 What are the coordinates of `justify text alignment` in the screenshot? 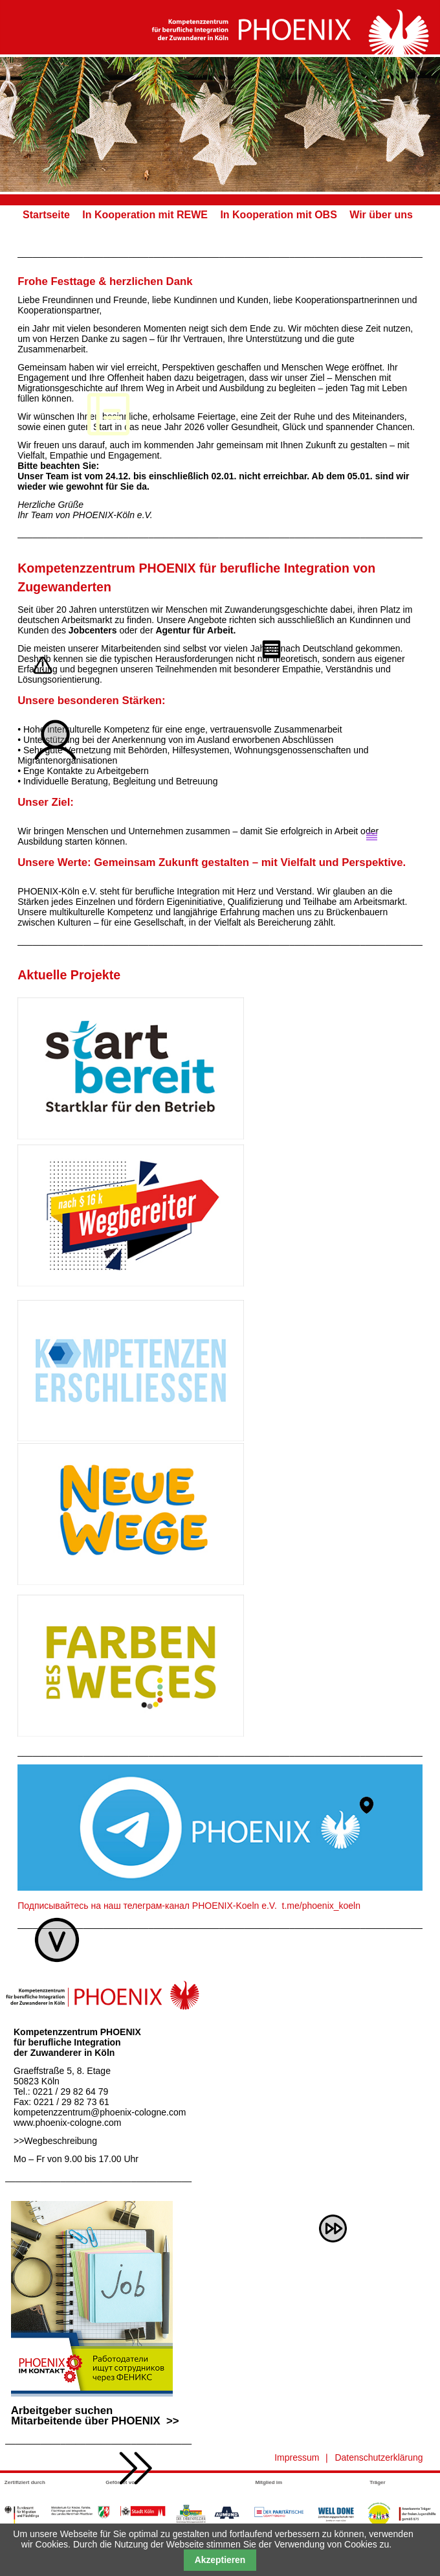 It's located at (271, 649).